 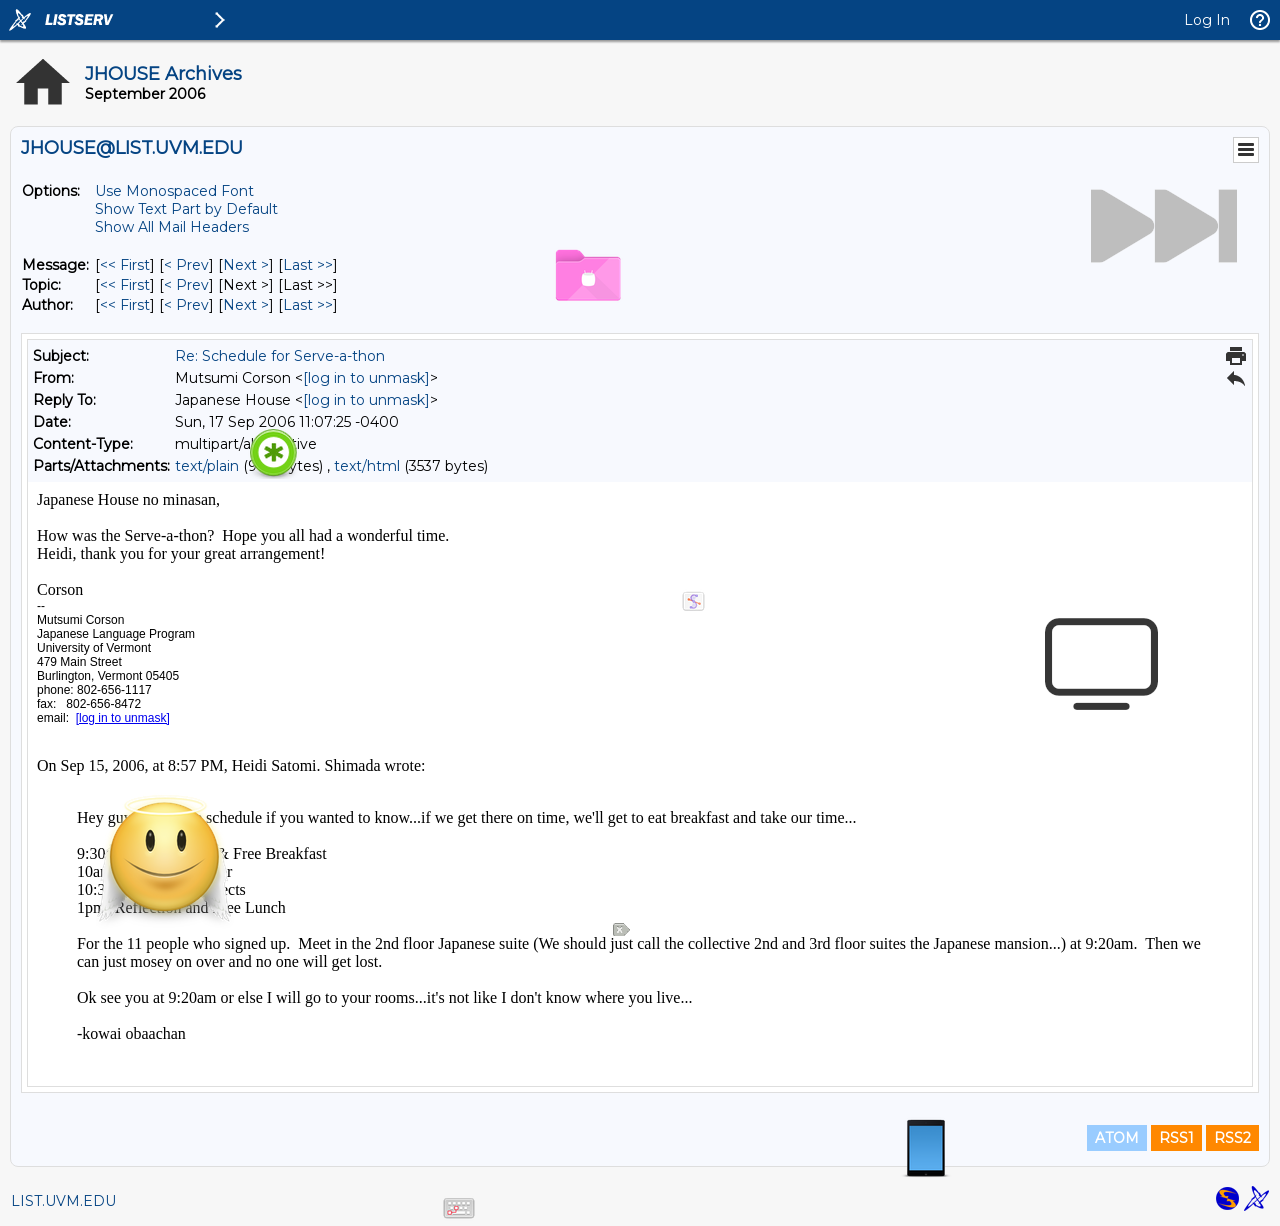 What do you see at coordinates (459, 1208) in the screenshot?
I see `configure keyboard shortcuts` at bounding box center [459, 1208].